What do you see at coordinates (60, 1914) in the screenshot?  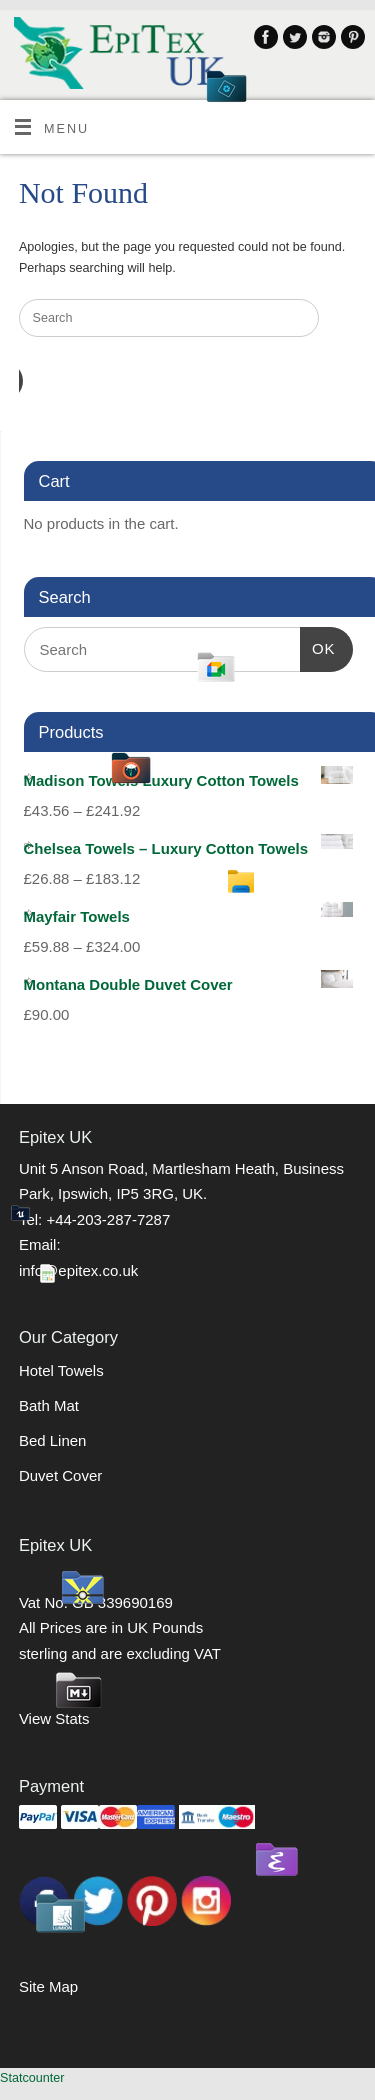 I see `open lumion project files folder` at bounding box center [60, 1914].